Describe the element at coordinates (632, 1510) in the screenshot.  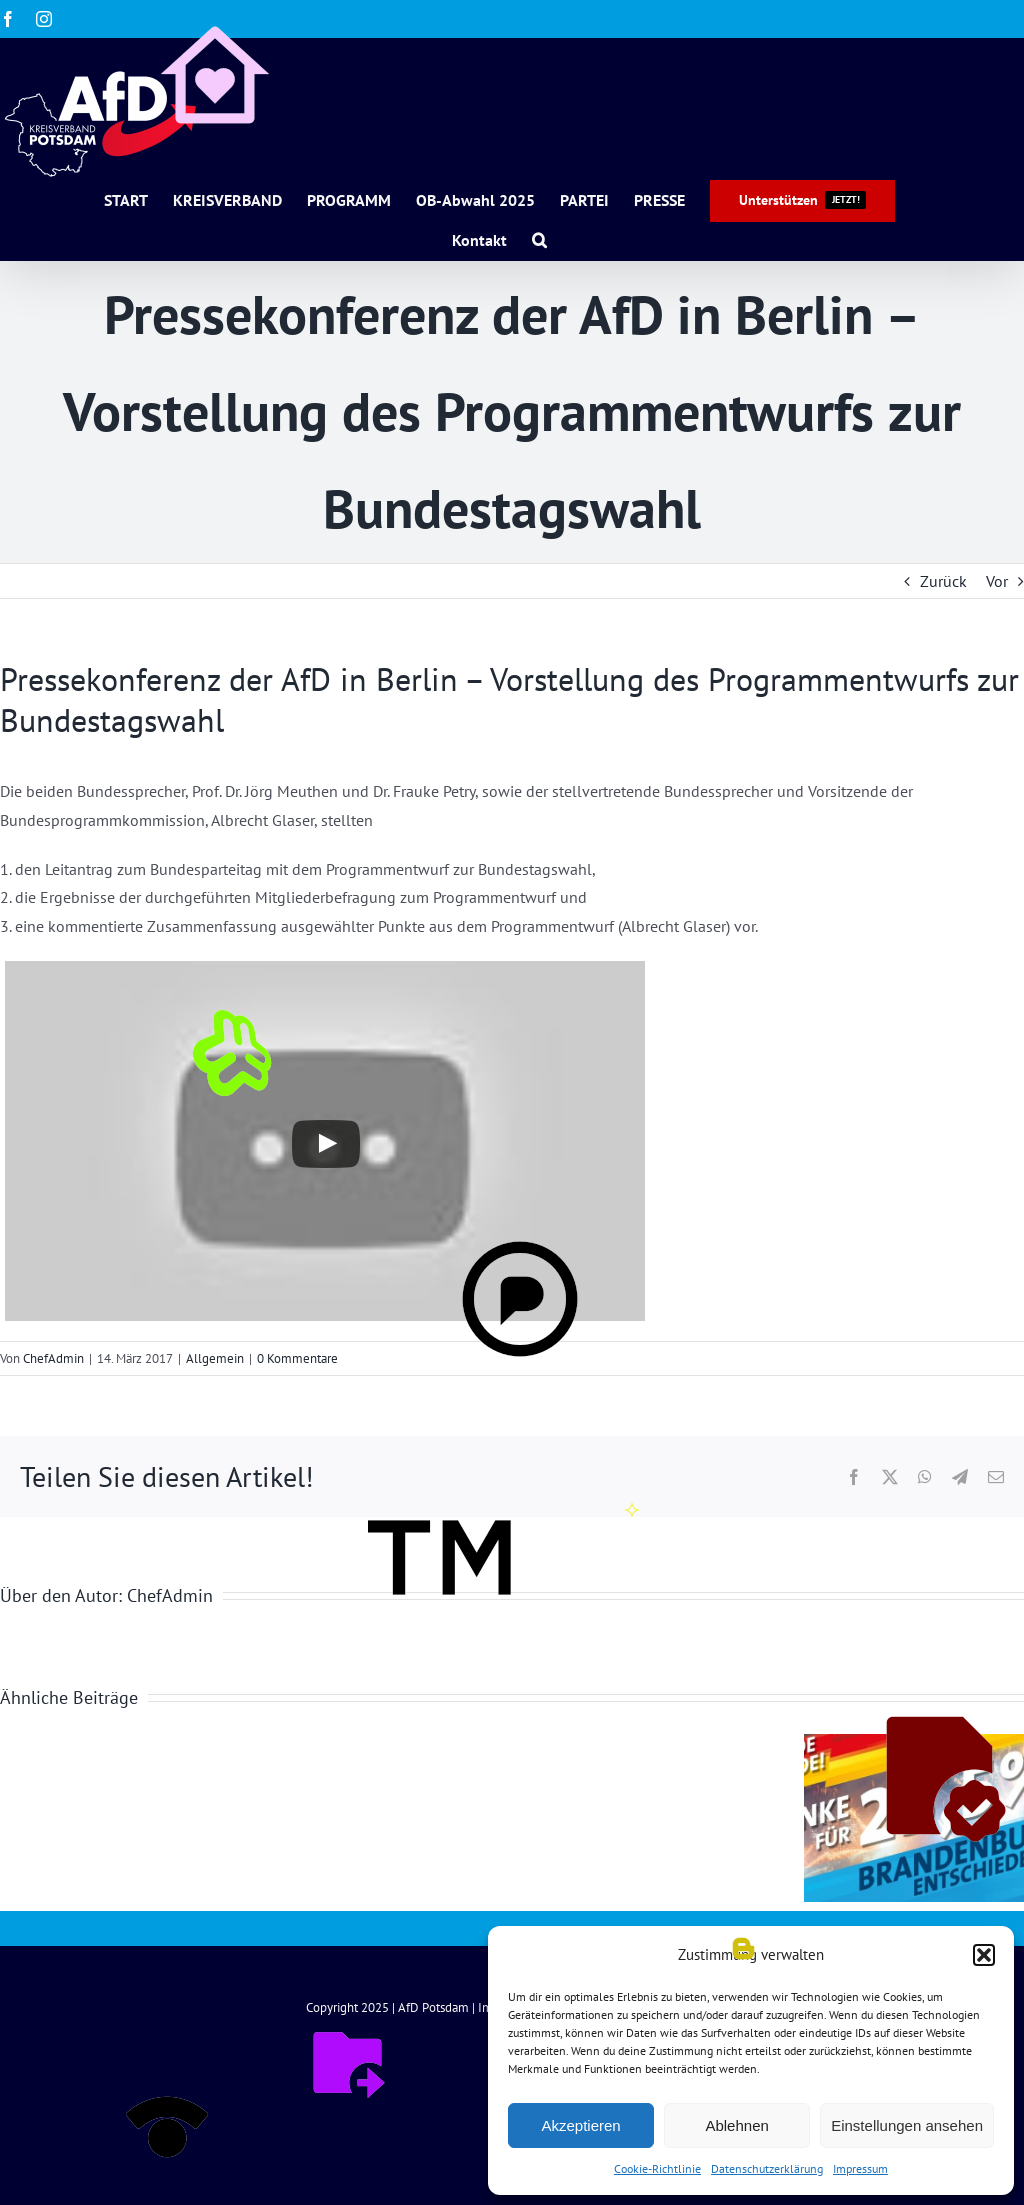
I see `open Google Gemini AI assistant` at that location.